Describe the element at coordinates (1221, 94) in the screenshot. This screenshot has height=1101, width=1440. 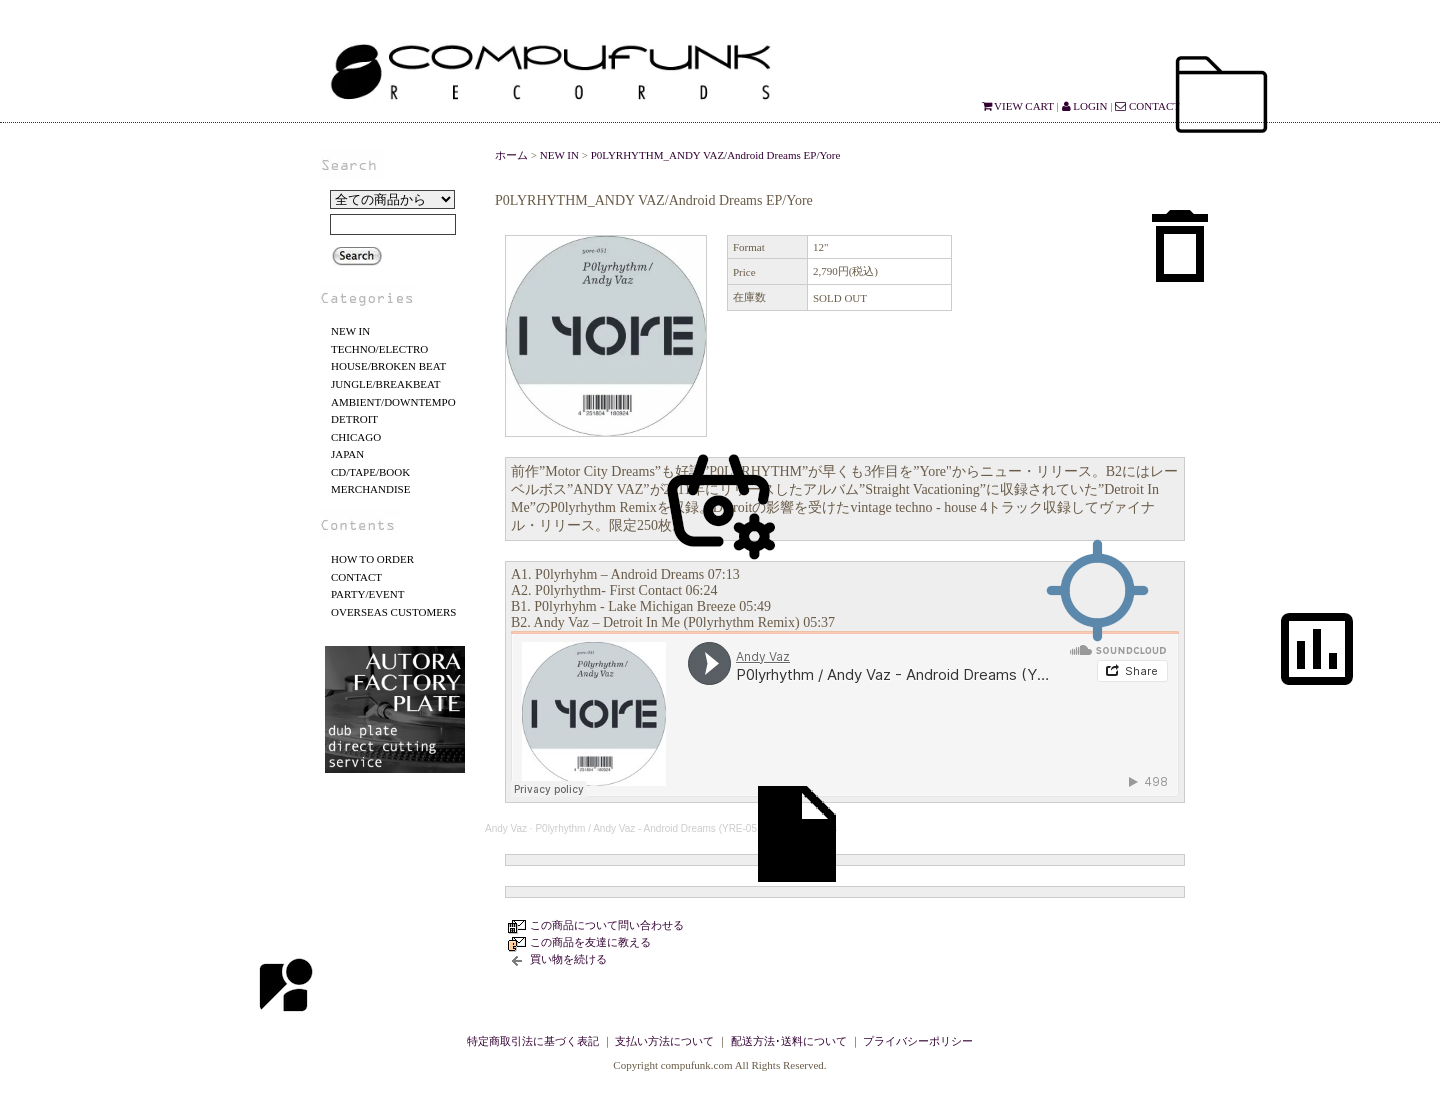
I see `access your files and documents` at that location.